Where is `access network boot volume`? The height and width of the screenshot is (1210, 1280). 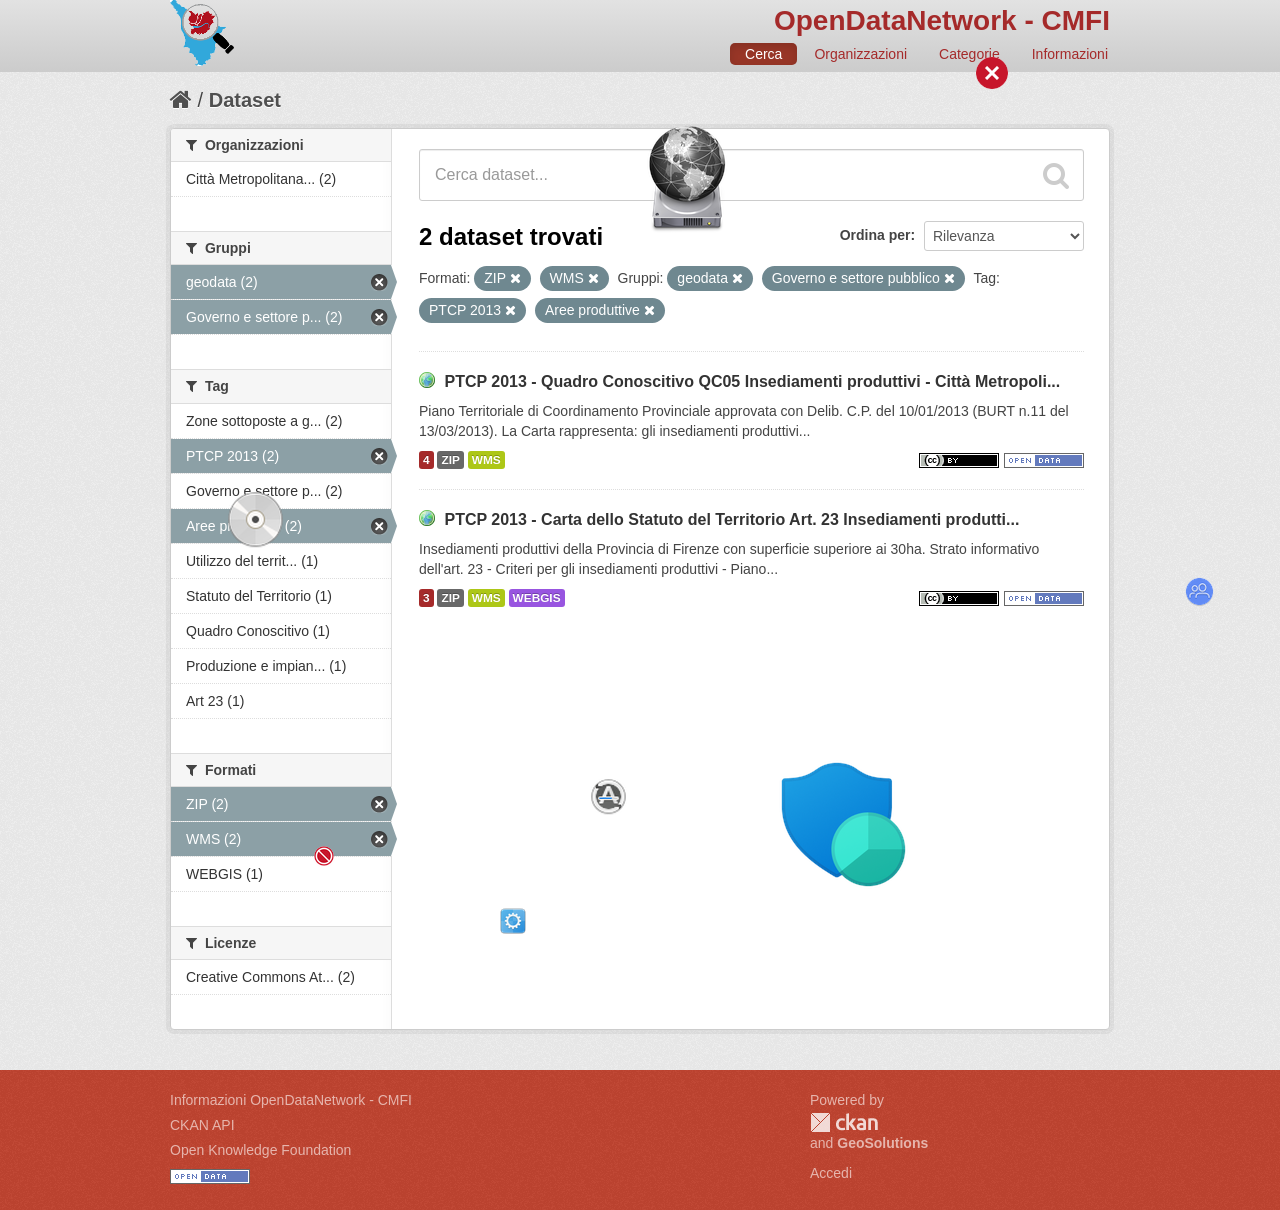 access network boot volume is located at coordinates (684, 179).